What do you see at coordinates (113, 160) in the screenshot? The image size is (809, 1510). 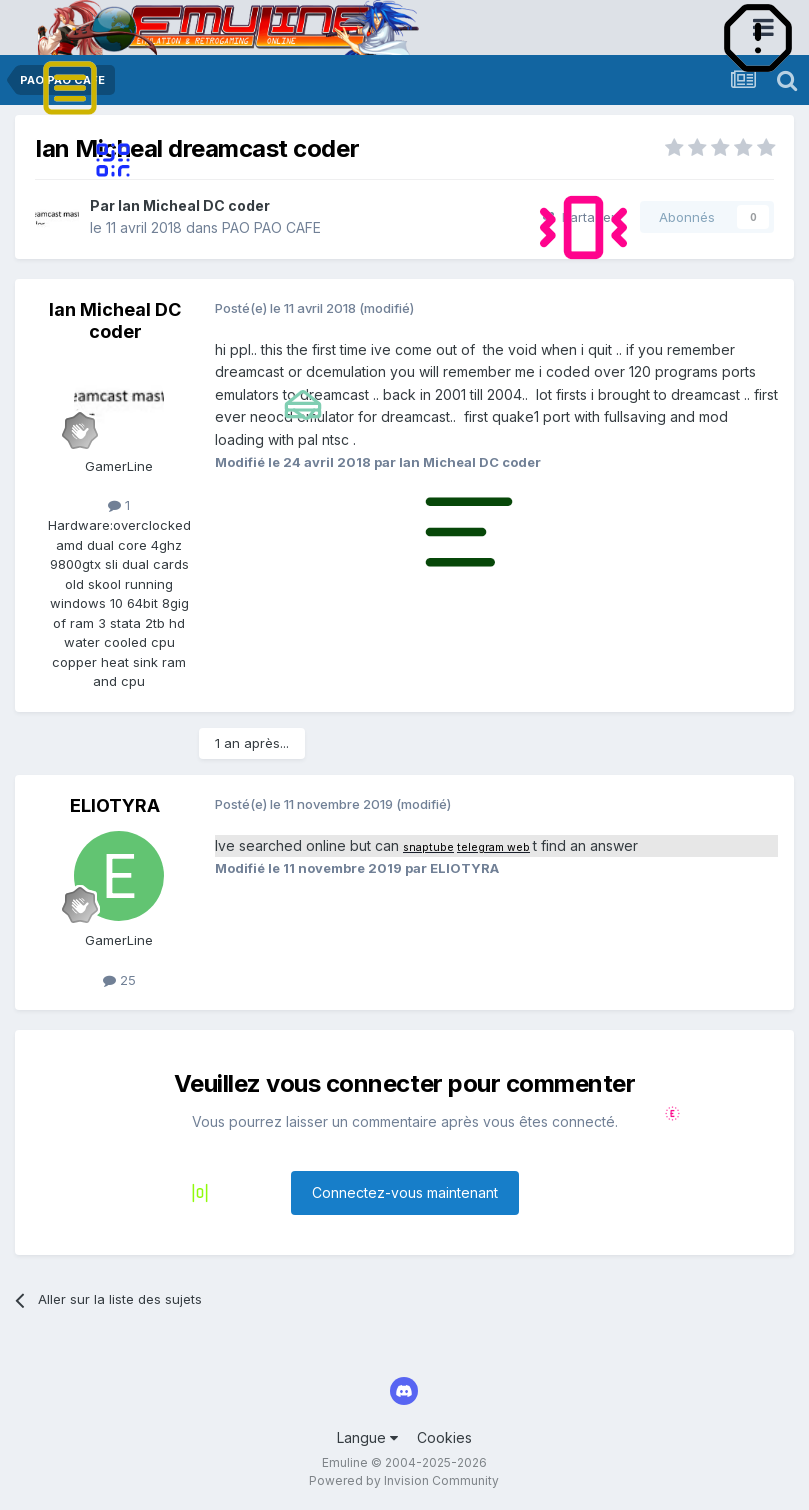 I see `scan or generate a QR code` at bounding box center [113, 160].